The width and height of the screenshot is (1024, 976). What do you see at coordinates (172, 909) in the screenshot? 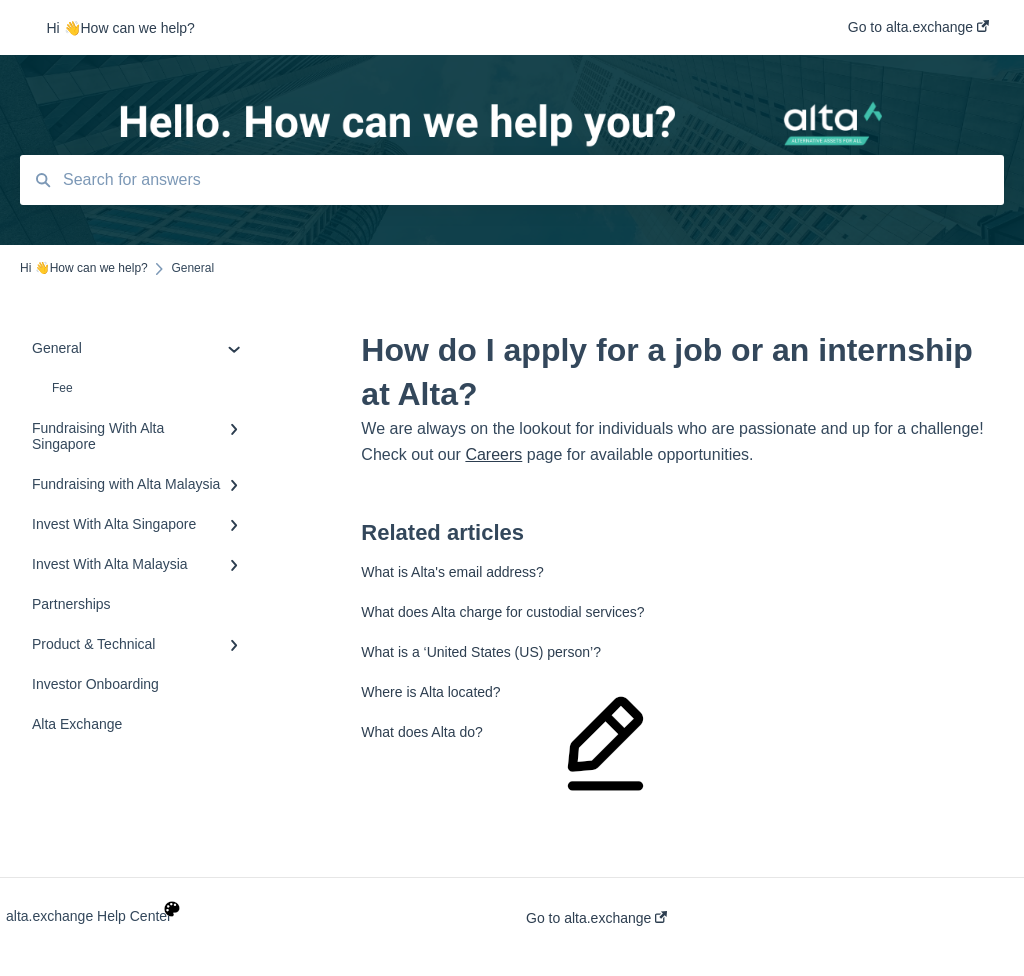
I see `open color picker or theme settings` at bounding box center [172, 909].